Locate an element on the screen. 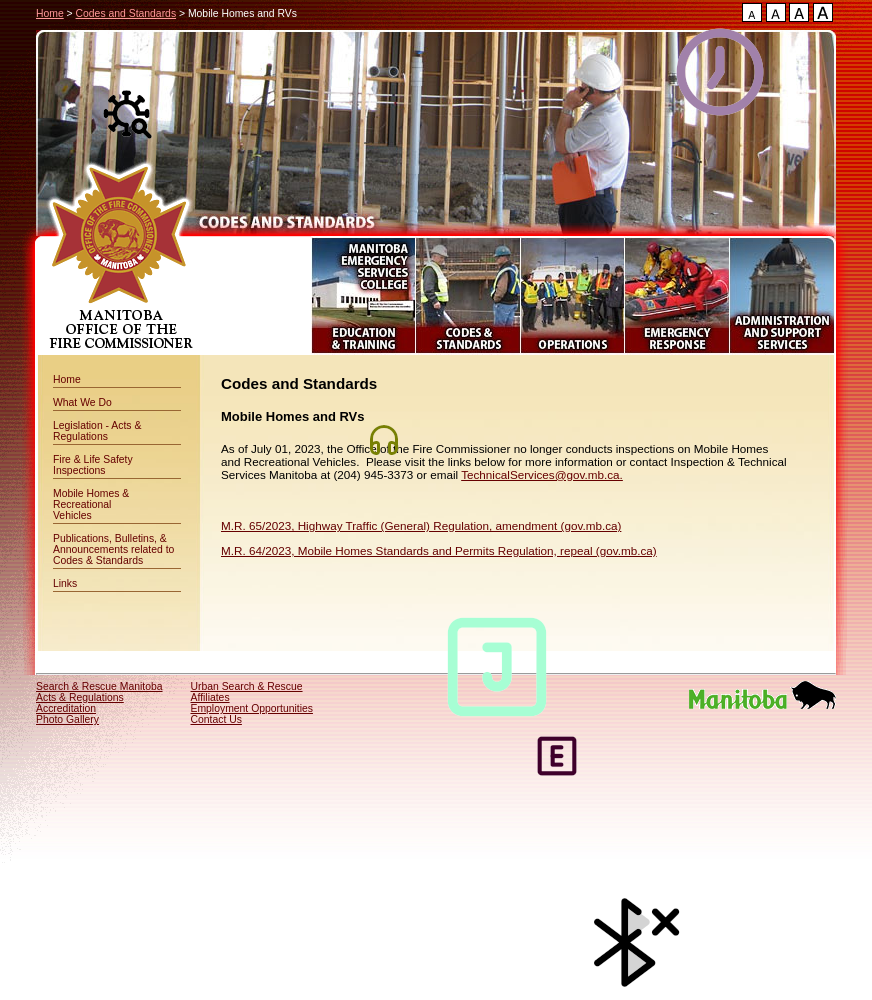 The image size is (872, 1000). view time or clock settings is located at coordinates (720, 72).